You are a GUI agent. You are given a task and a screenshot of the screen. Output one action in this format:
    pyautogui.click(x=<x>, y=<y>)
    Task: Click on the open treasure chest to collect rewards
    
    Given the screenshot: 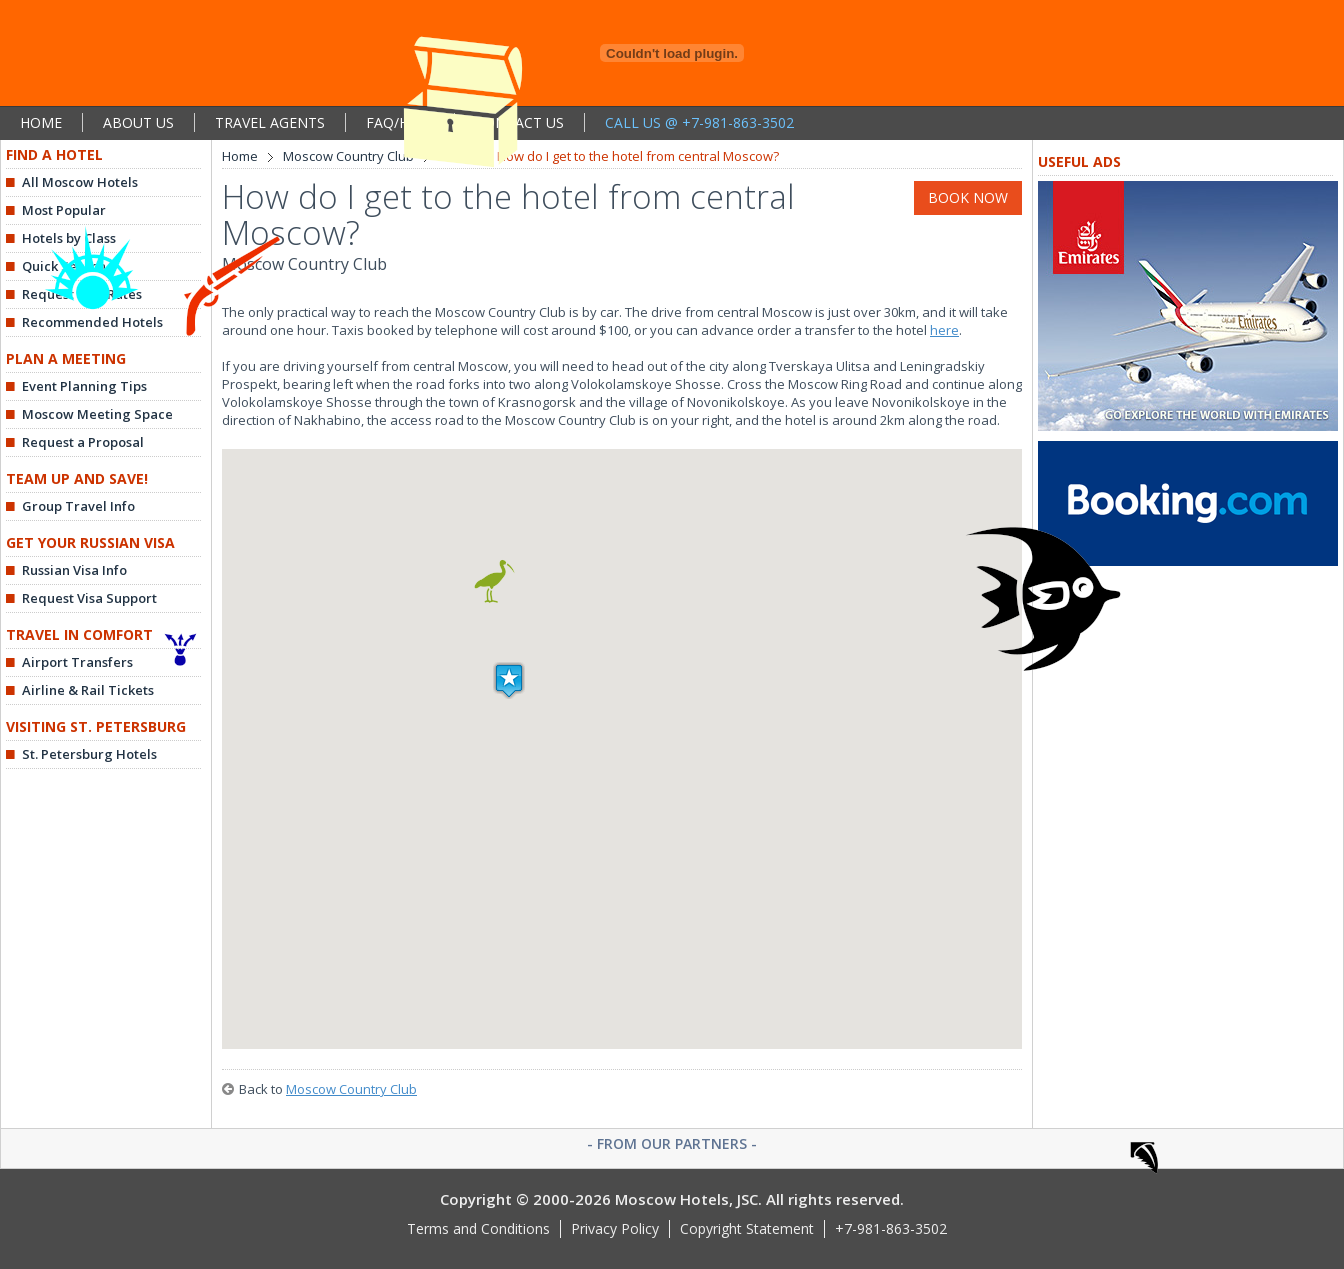 What is the action you would take?
    pyautogui.click(x=463, y=102)
    